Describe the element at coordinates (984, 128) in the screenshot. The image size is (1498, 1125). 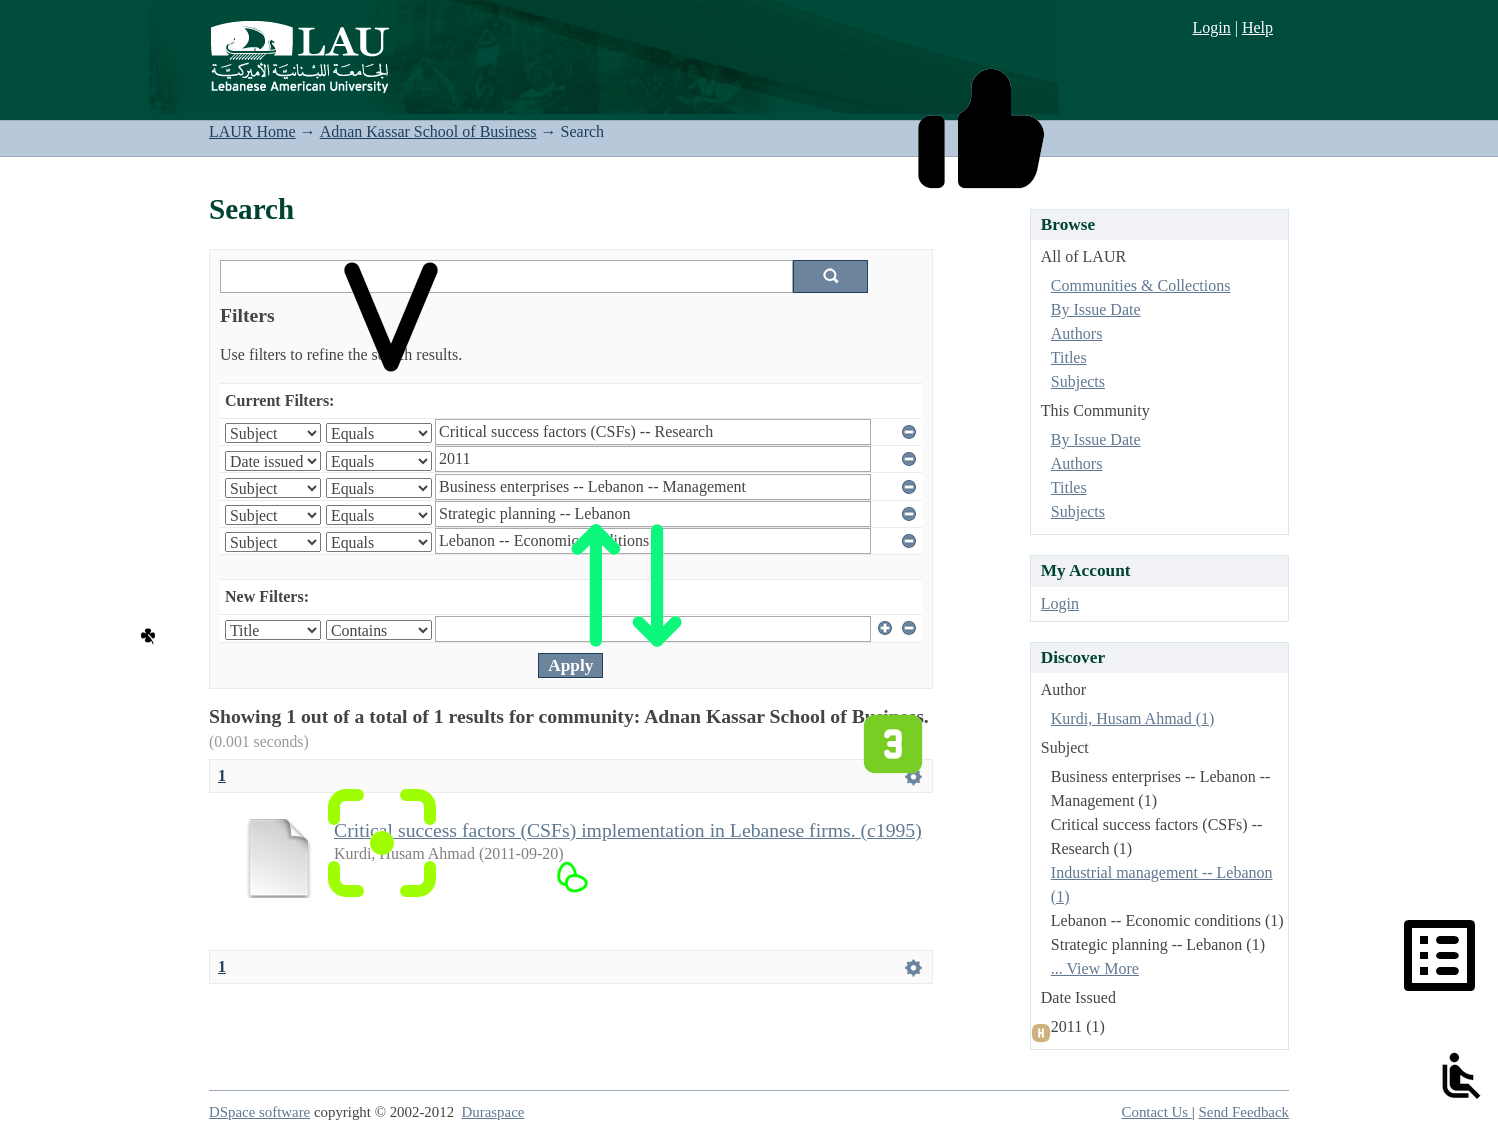
I see `like or upvote content` at that location.